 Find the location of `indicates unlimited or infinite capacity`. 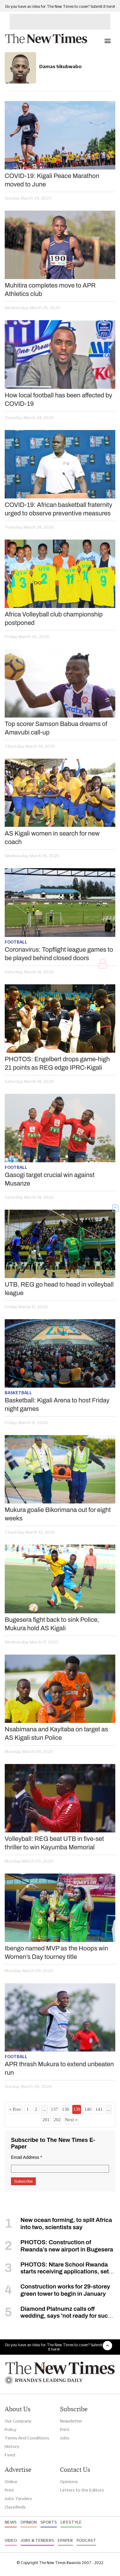

indicates unlimited or infinite capacity is located at coordinates (38, 583).